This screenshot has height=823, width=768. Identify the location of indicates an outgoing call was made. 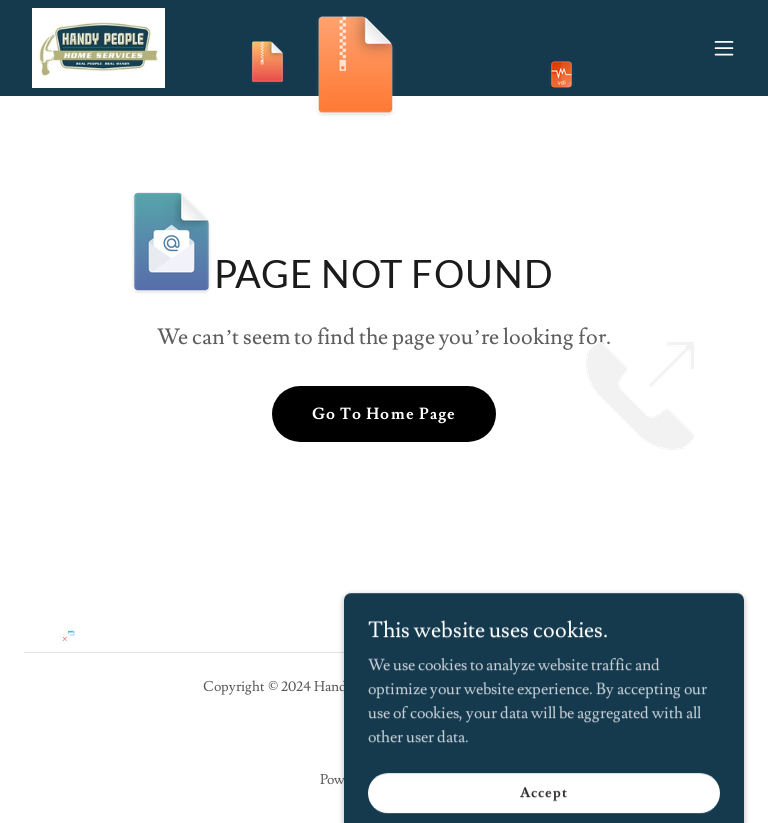
(640, 396).